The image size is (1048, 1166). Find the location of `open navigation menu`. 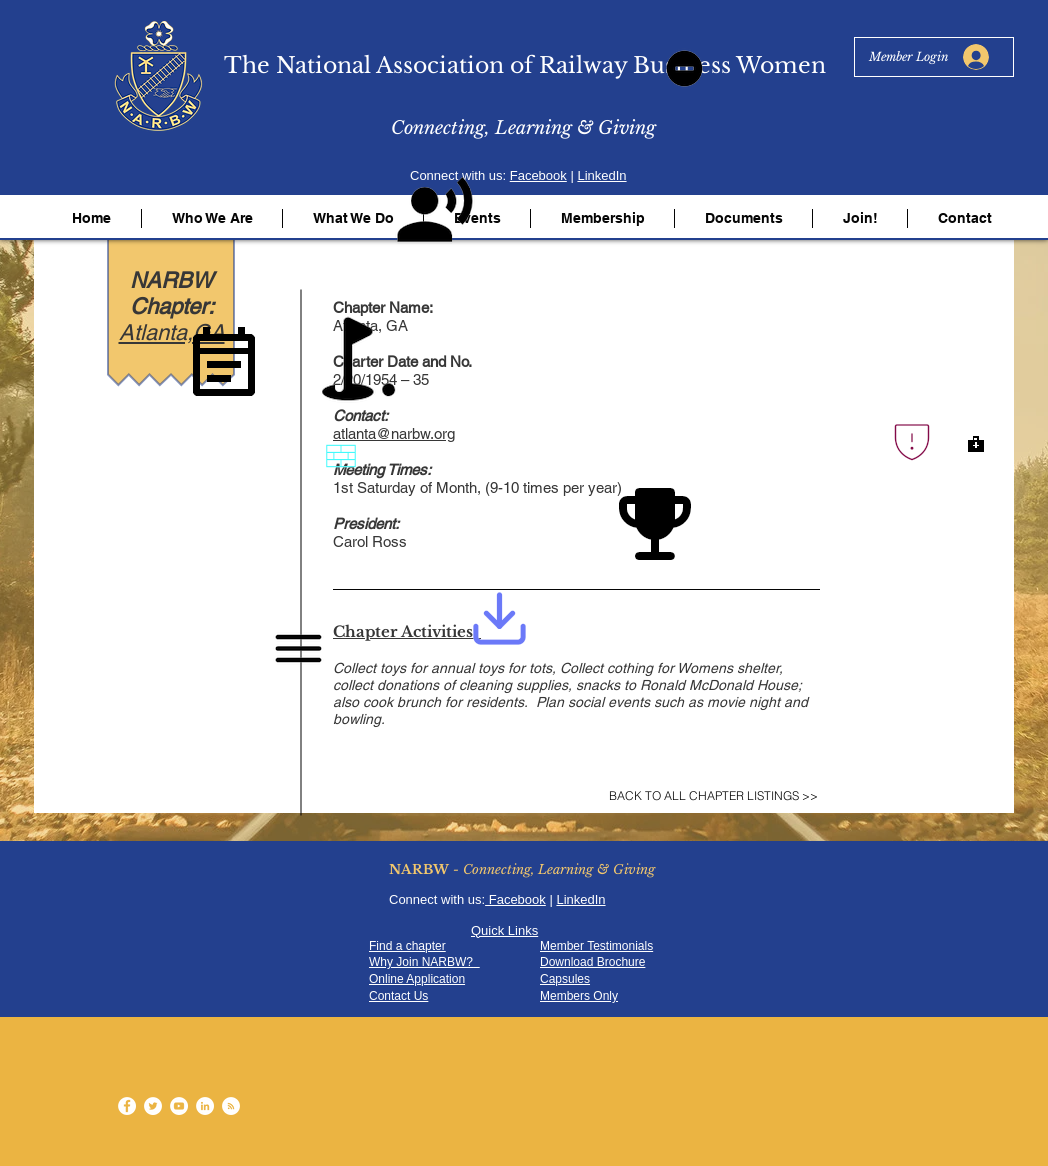

open navigation menu is located at coordinates (298, 648).